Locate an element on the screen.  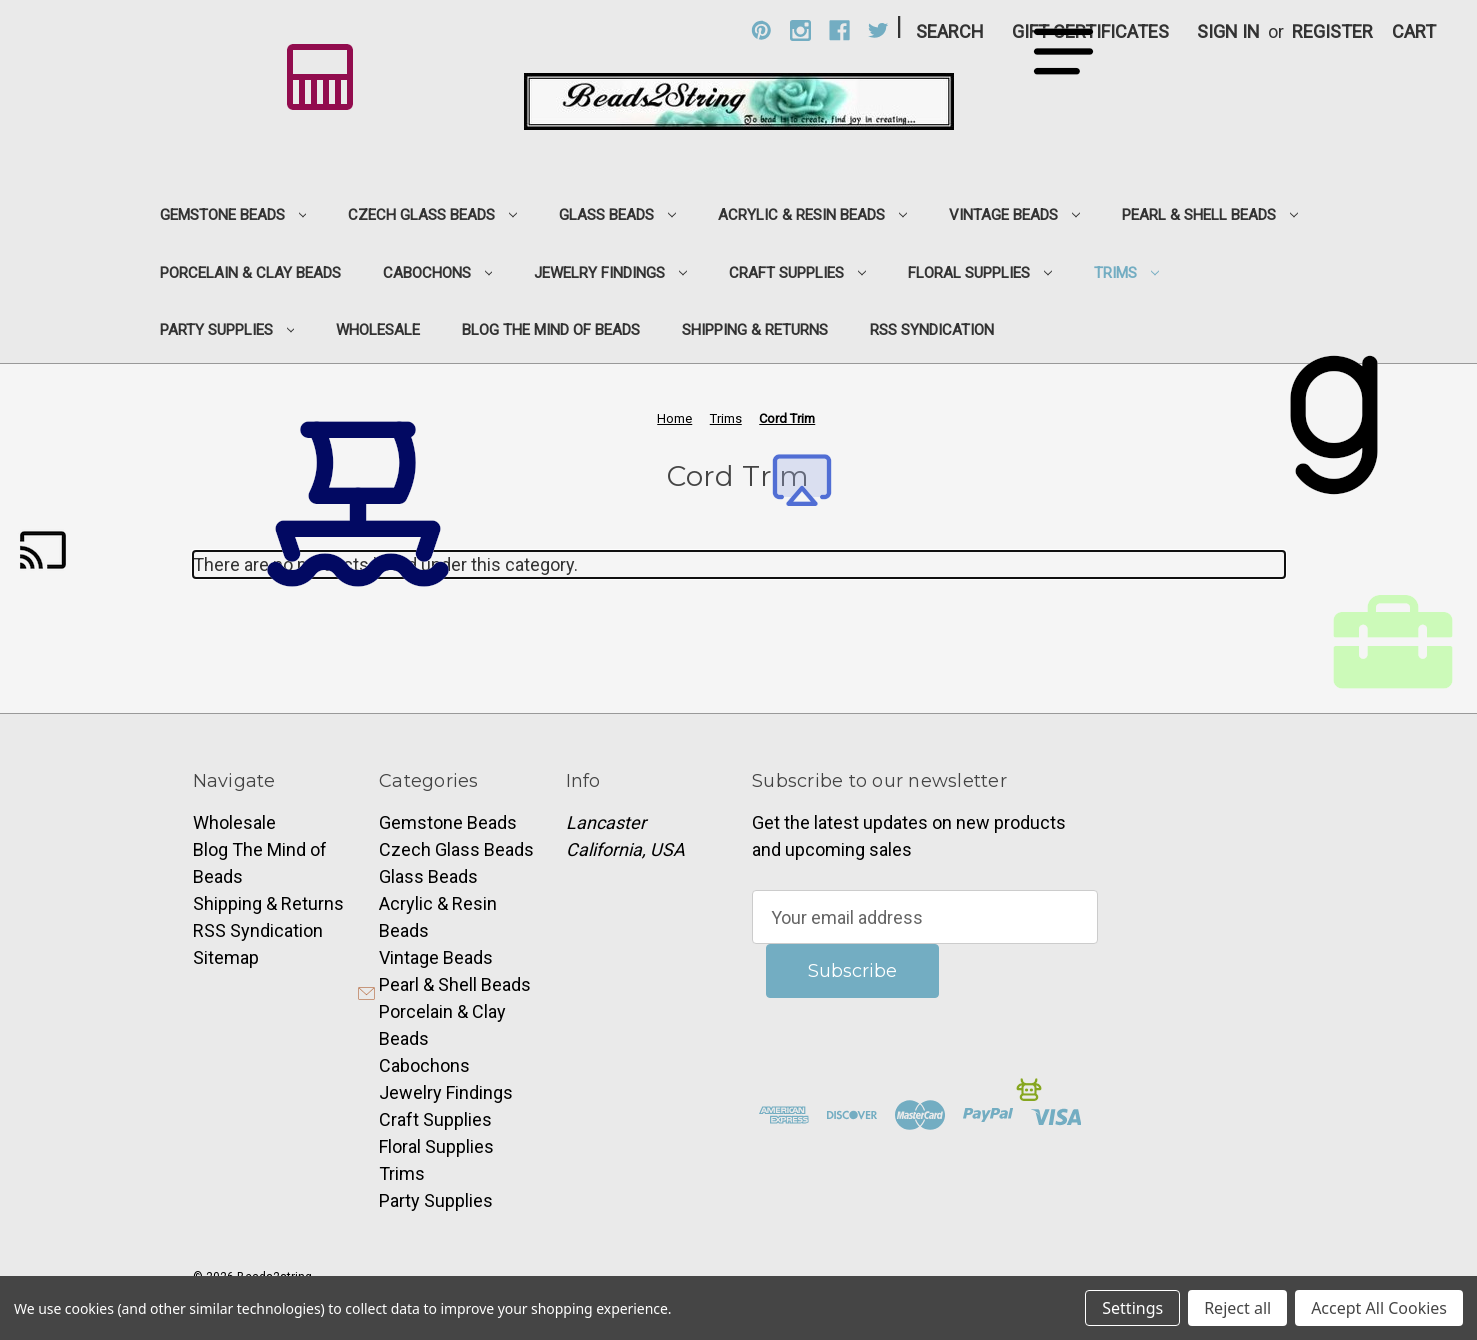
access sailing or boating features is located at coordinates (358, 504).